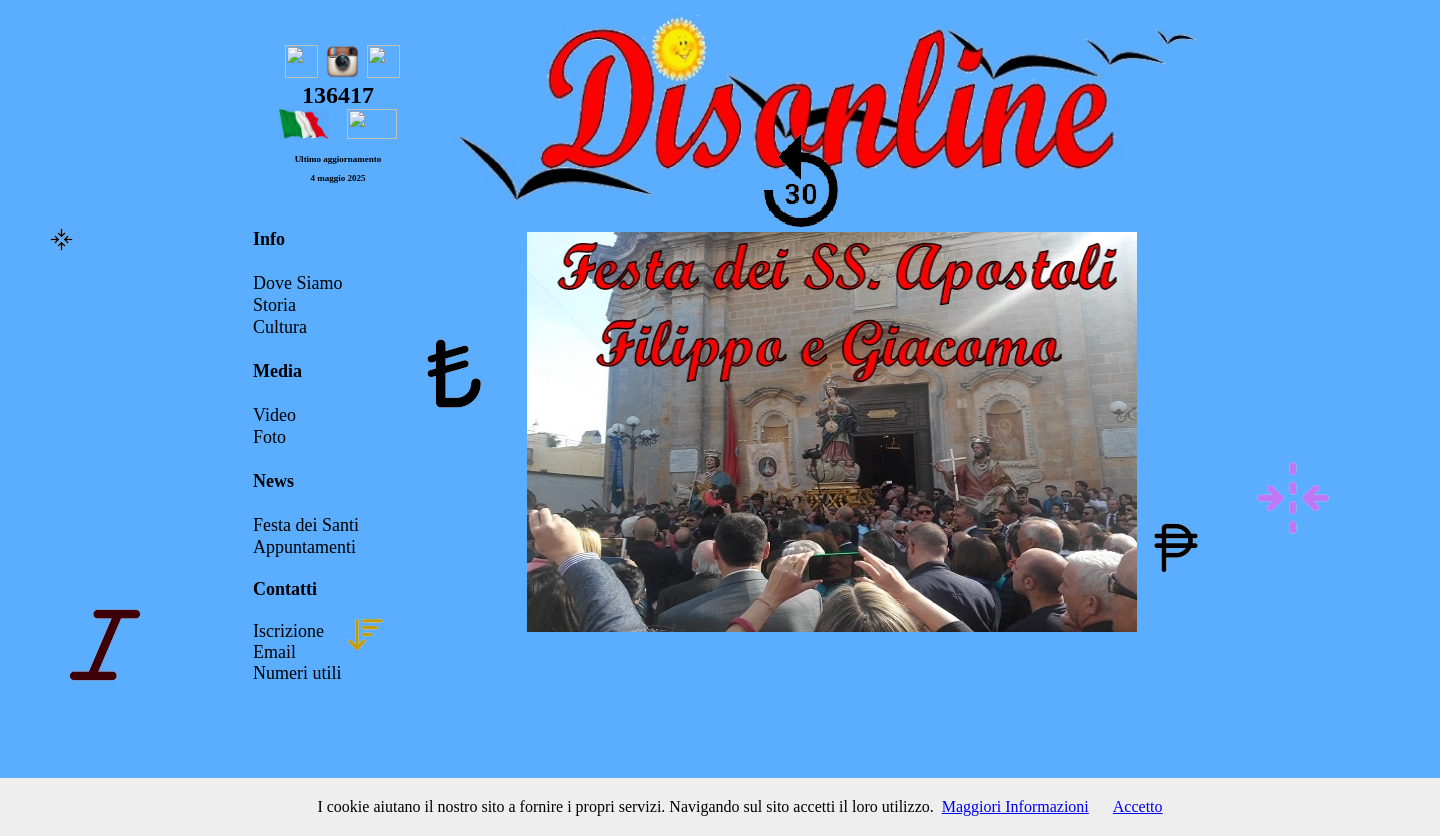 Image resolution: width=1440 pixels, height=836 pixels. What do you see at coordinates (801, 185) in the screenshot?
I see `replay the last 30 seconds` at bounding box center [801, 185].